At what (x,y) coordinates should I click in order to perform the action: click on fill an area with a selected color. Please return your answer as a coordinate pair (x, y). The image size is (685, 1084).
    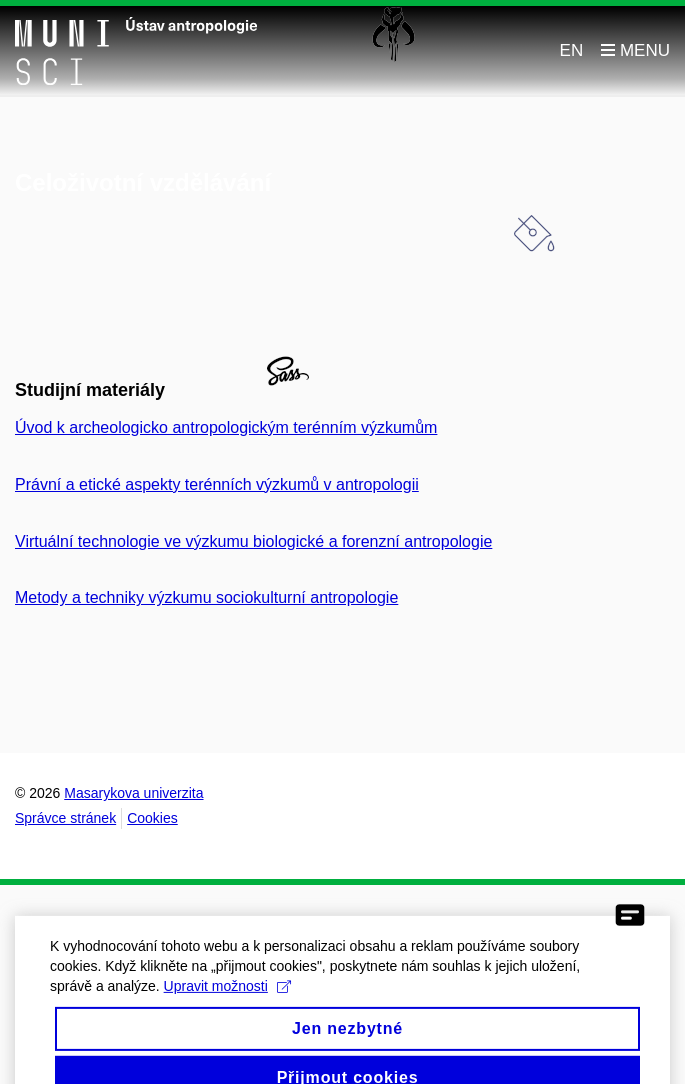
    Looking at the image, I should click on (533, 234).